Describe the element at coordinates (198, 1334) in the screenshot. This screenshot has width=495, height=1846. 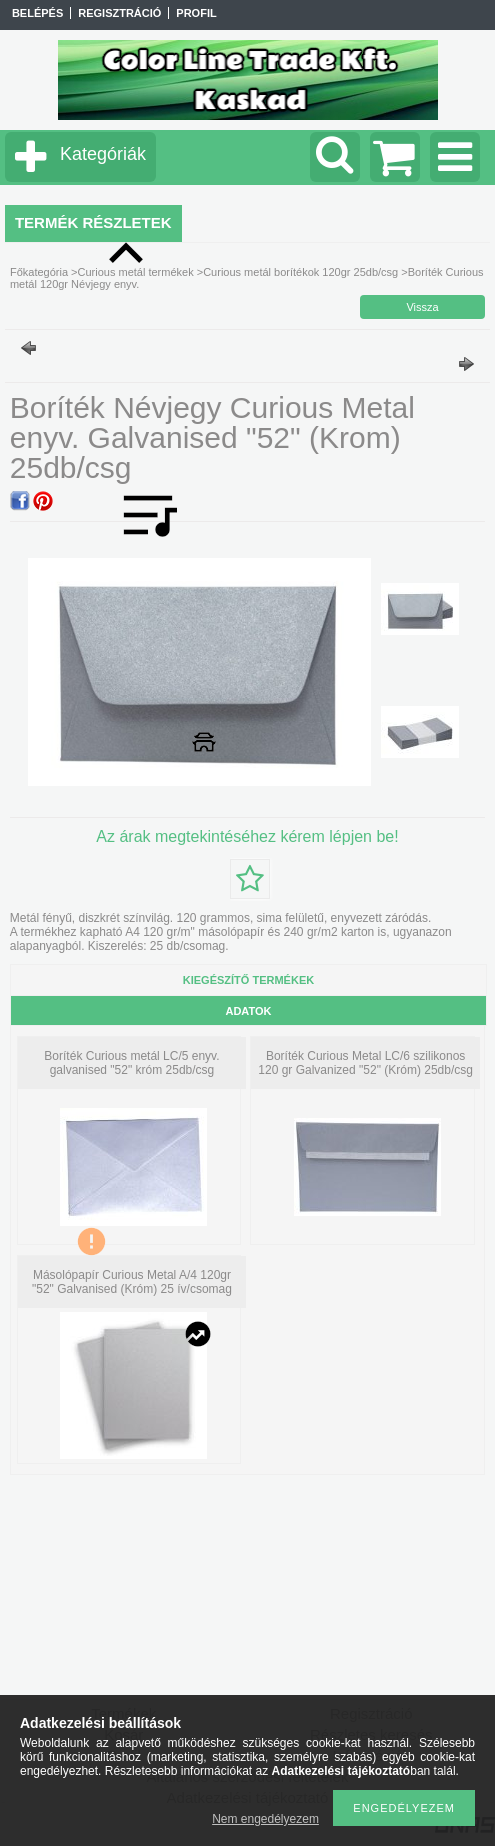
I see `view fund performance or investment growth` at that location.